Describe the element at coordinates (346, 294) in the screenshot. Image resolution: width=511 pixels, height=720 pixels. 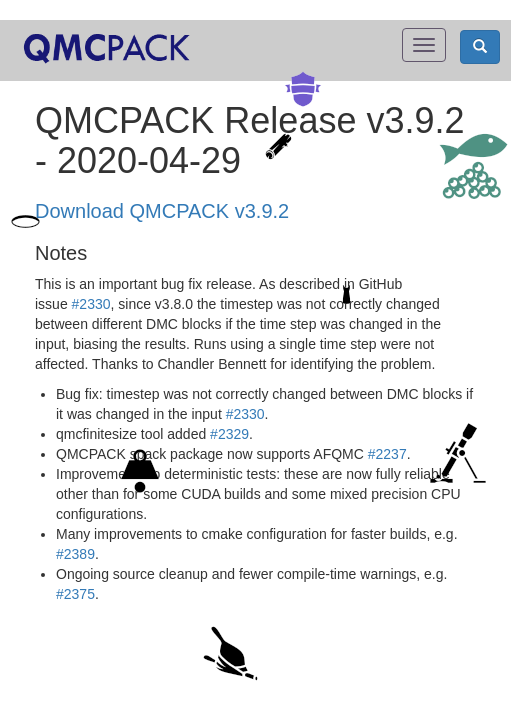
I see `browse women's clothing or dresses` at that location.